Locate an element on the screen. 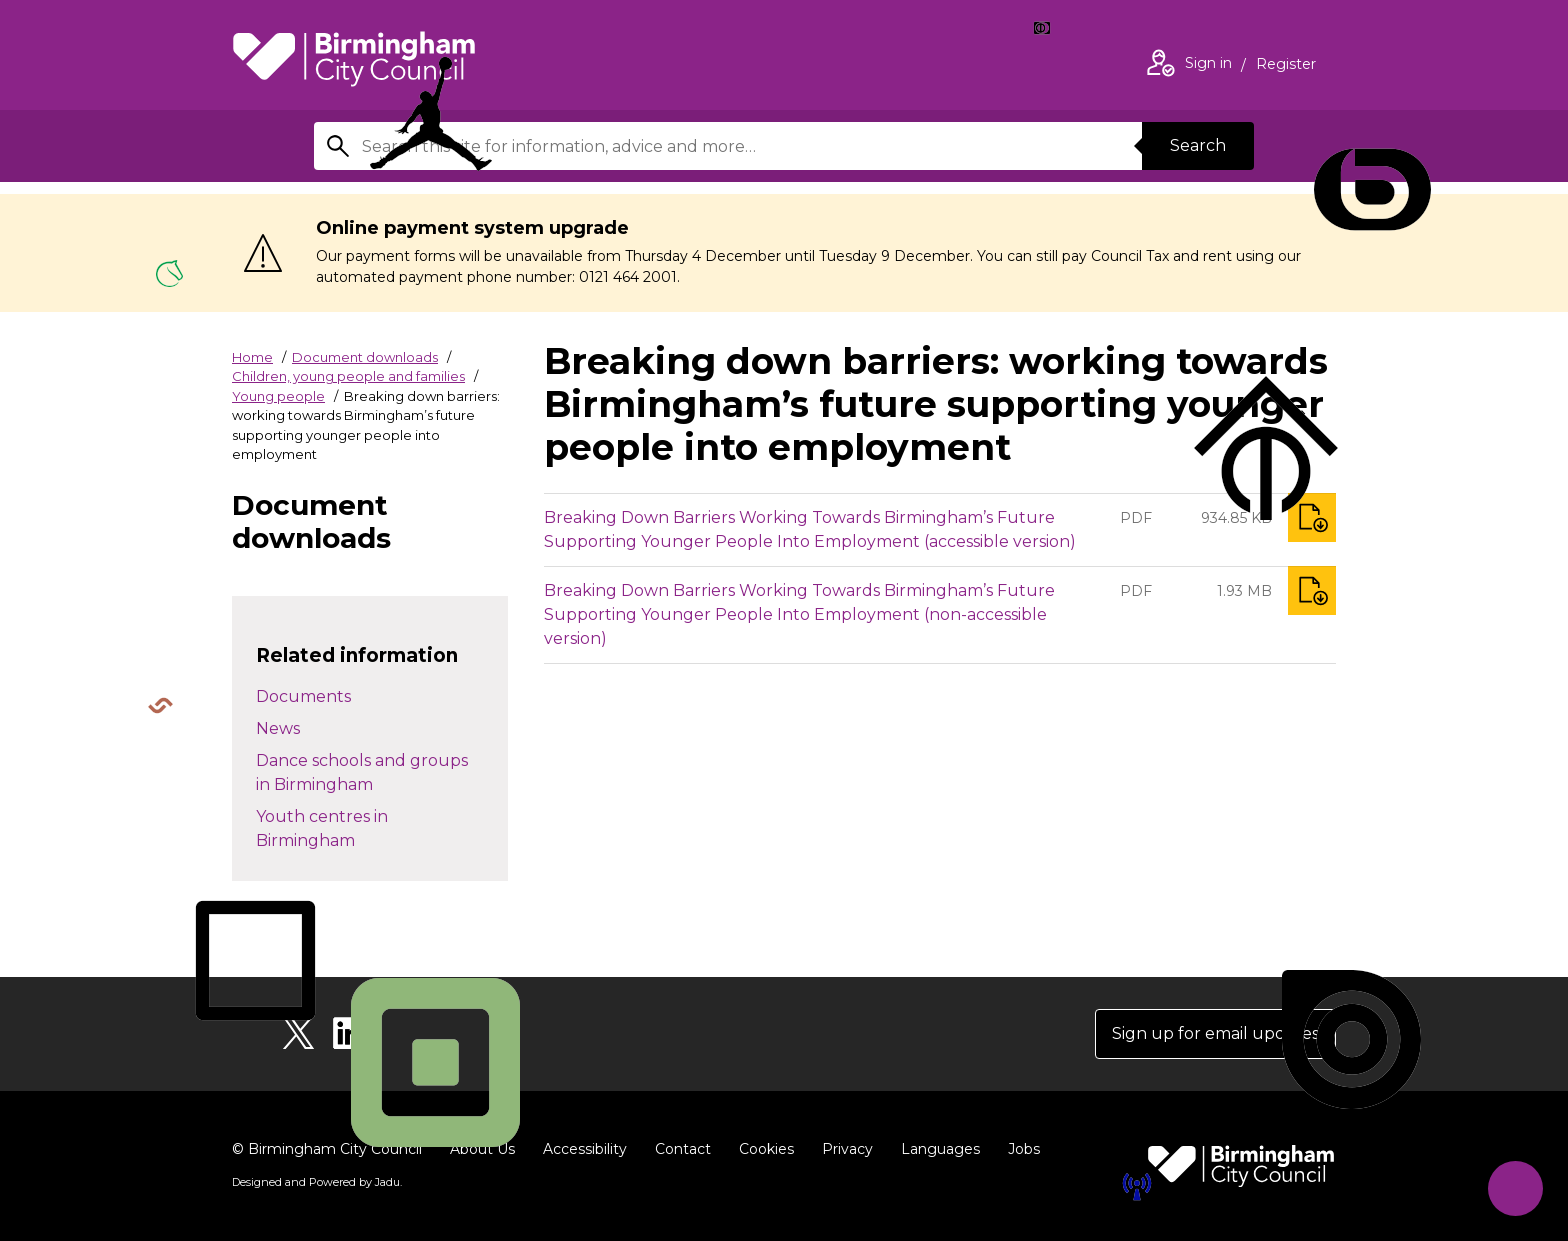 This screenshot has height=1241, width=1568. open tasmota smart home firmware settings is located at coordinates (1266, 448).